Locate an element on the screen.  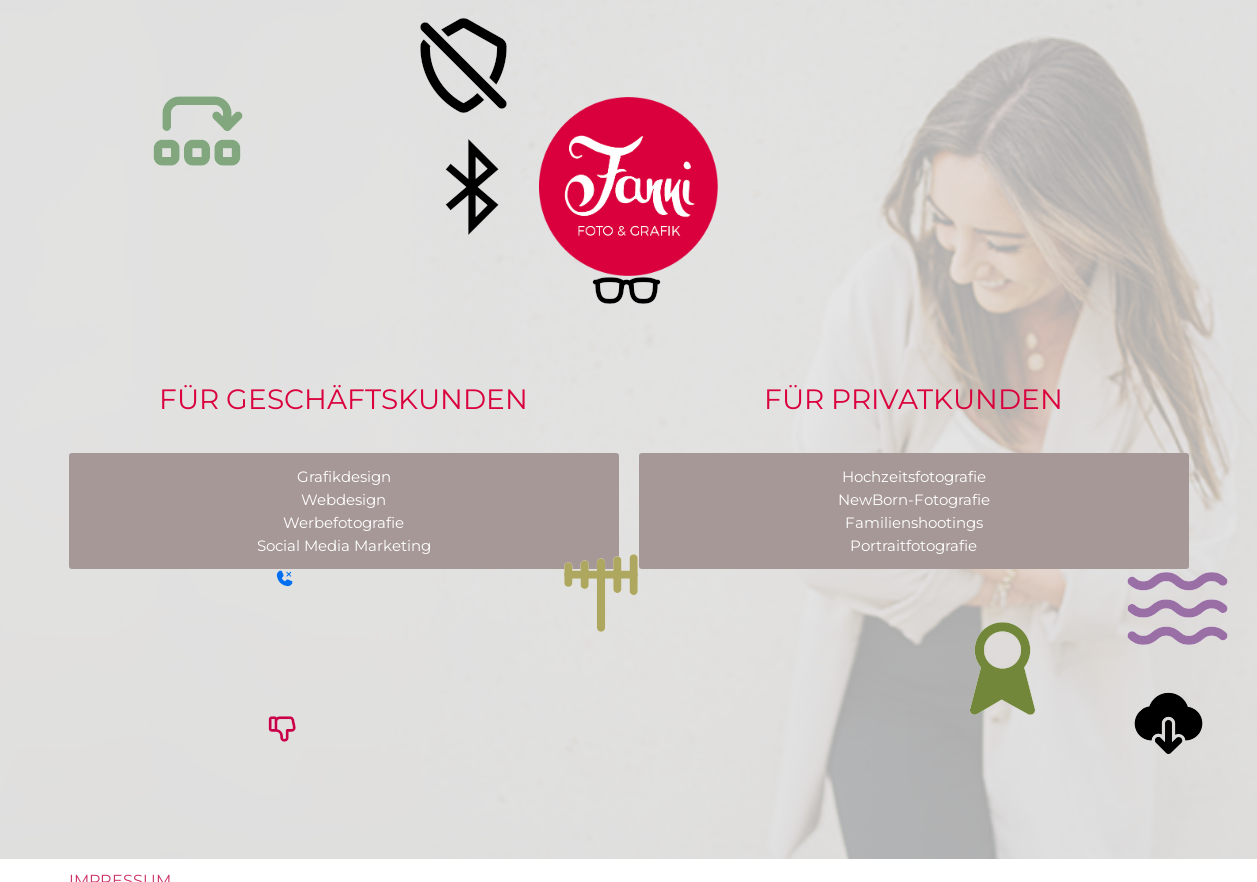
end or decline a phone call is located at coordinates (285, 578).